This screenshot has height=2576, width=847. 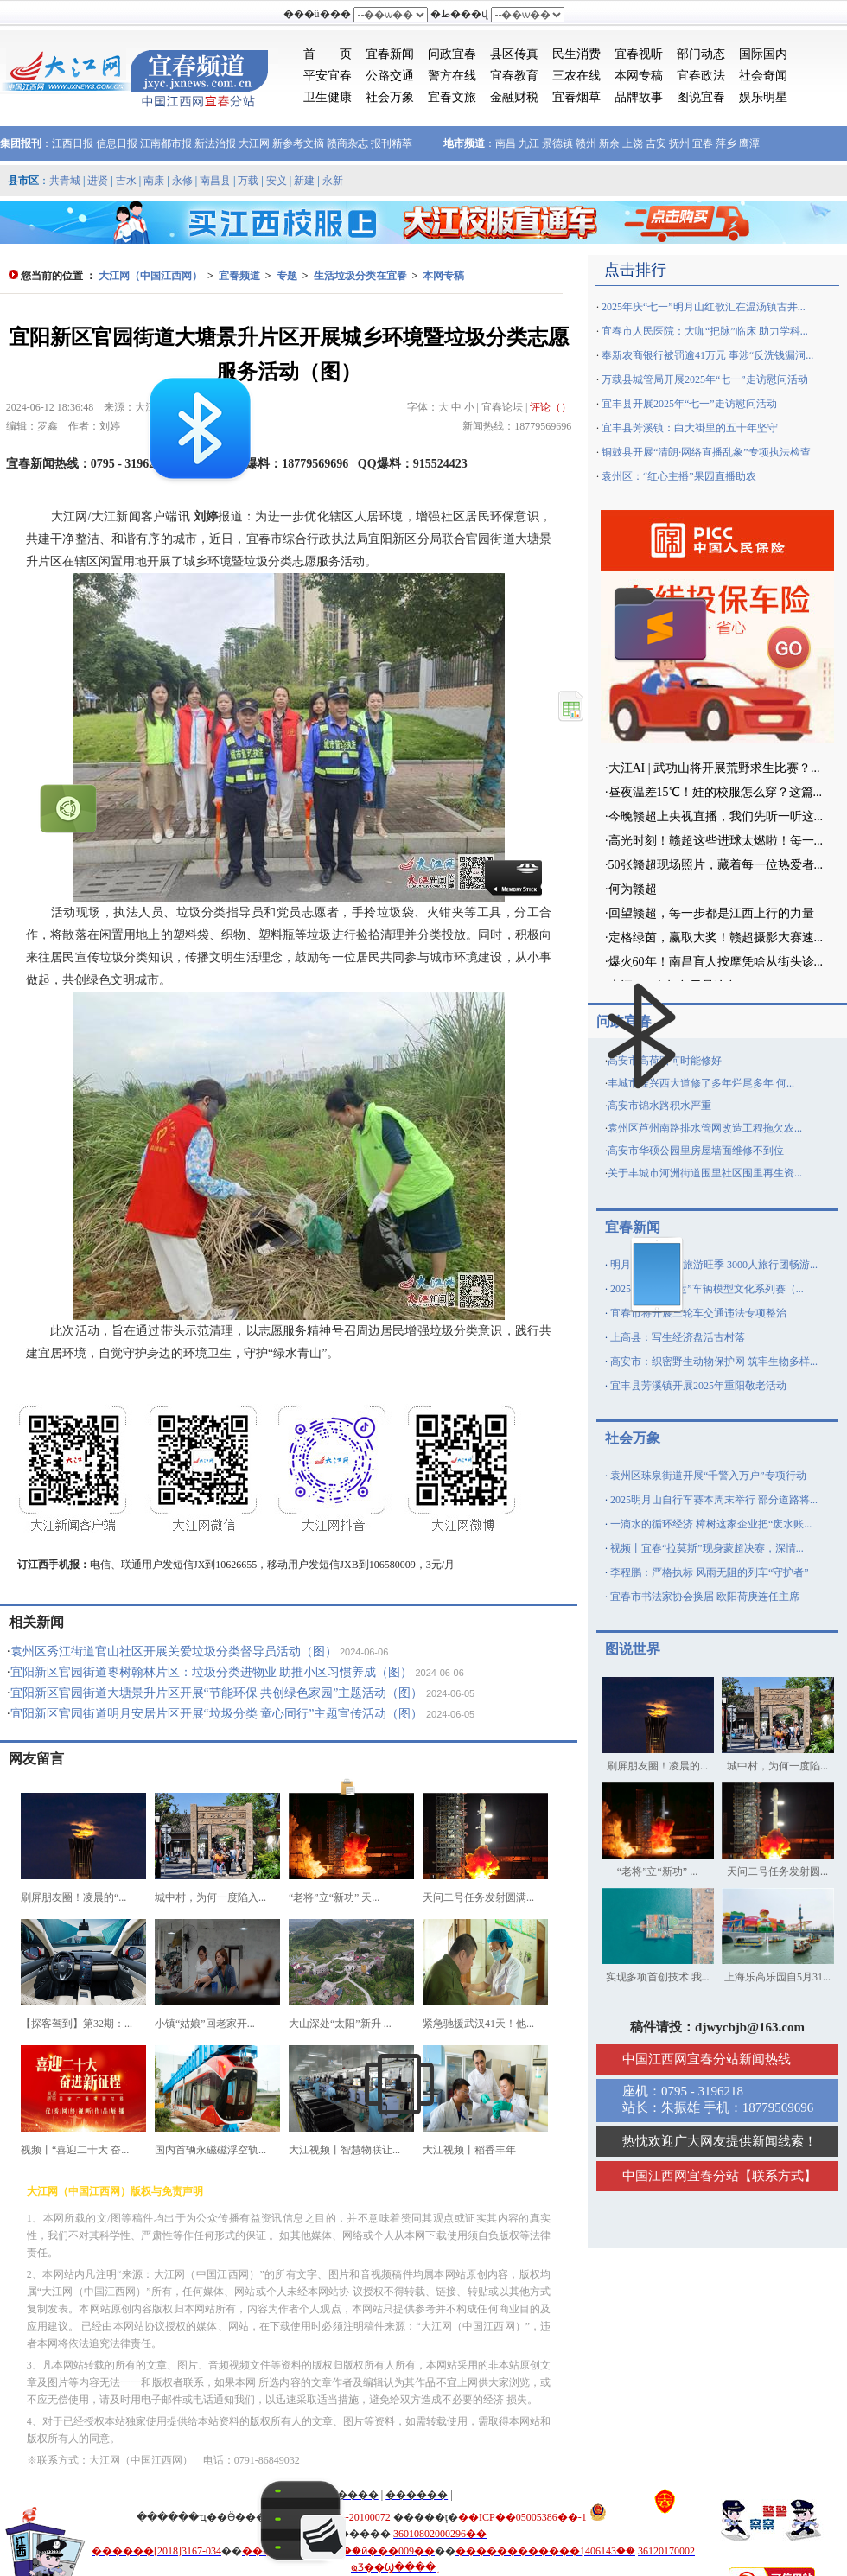 I want to click on toggle bluetooth on or off, so click(x=200, y=428).